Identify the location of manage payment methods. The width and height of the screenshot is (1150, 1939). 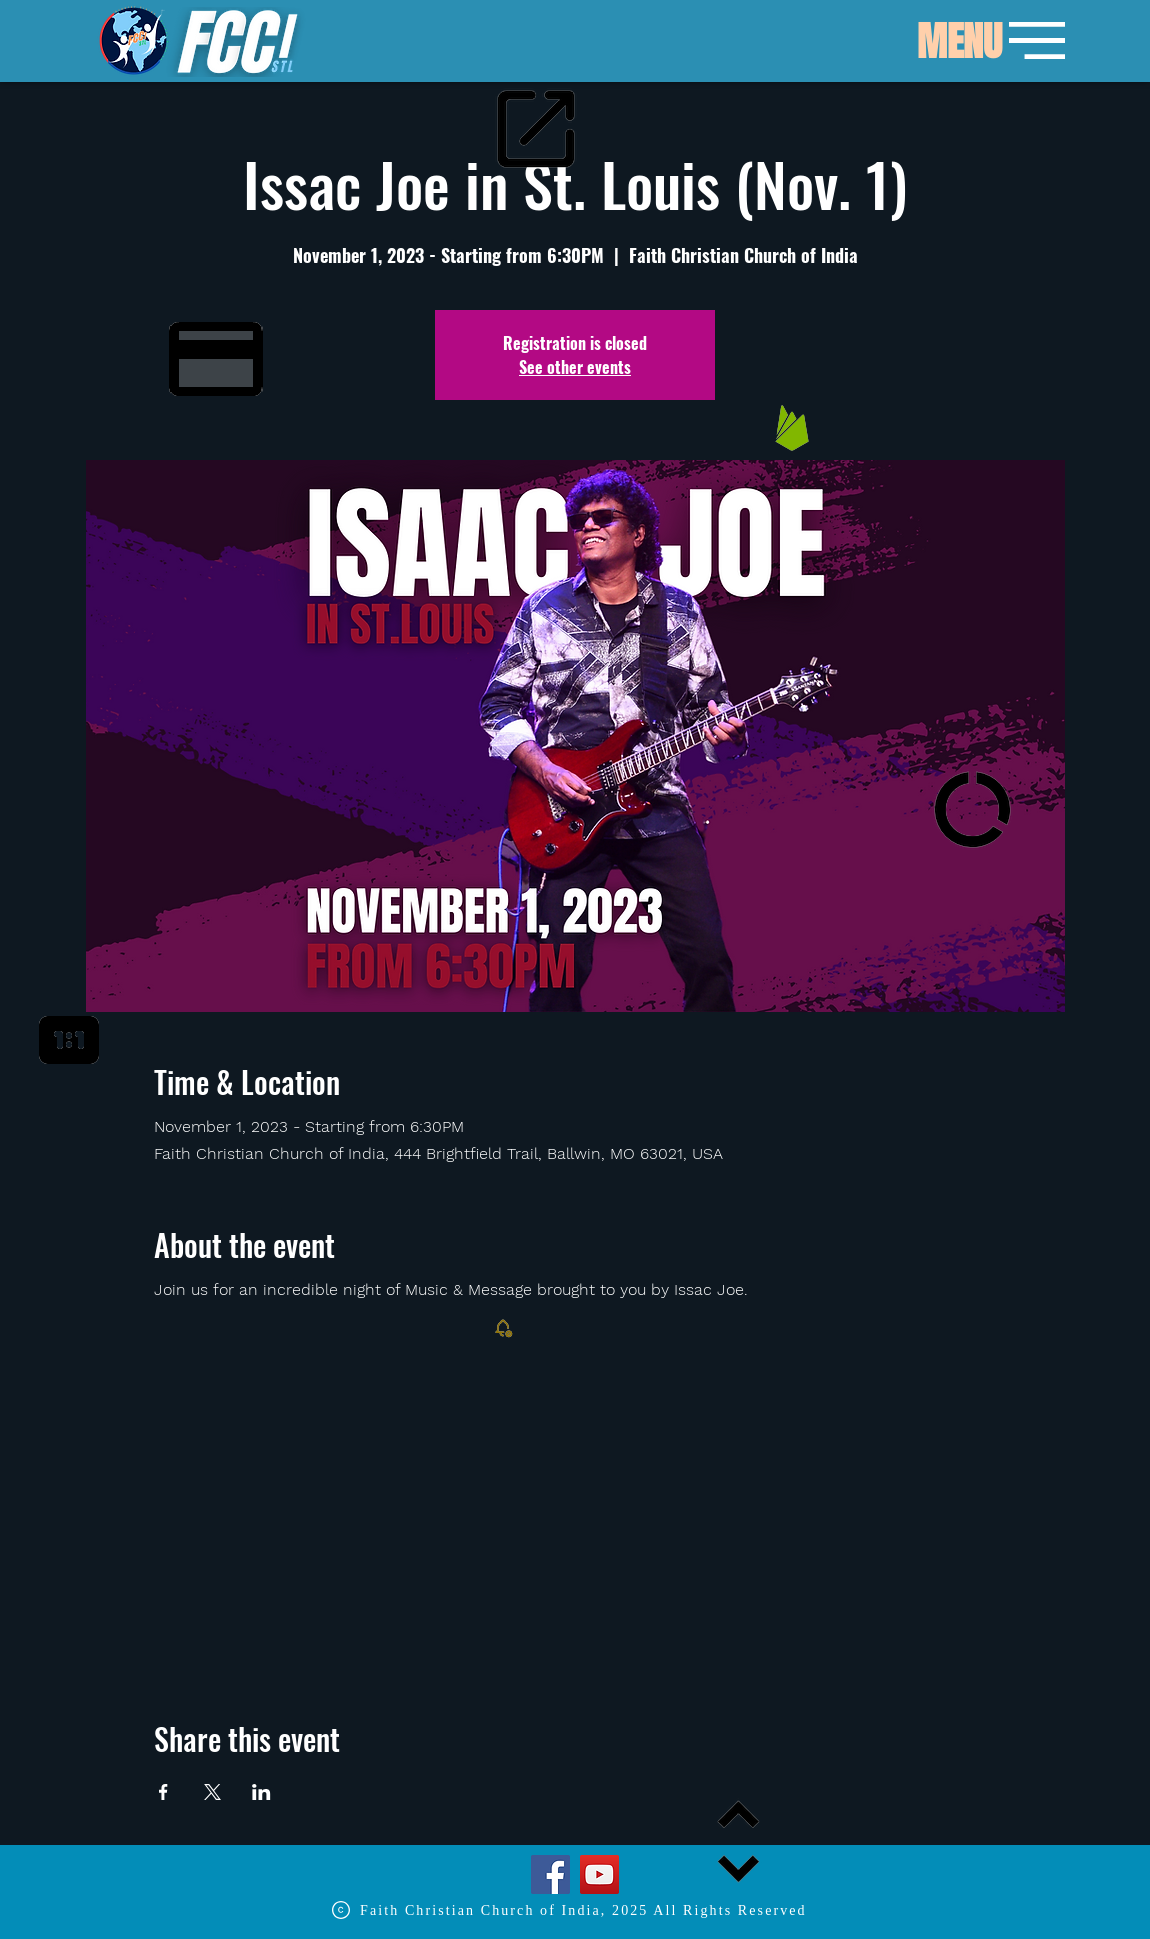
(216, 359).